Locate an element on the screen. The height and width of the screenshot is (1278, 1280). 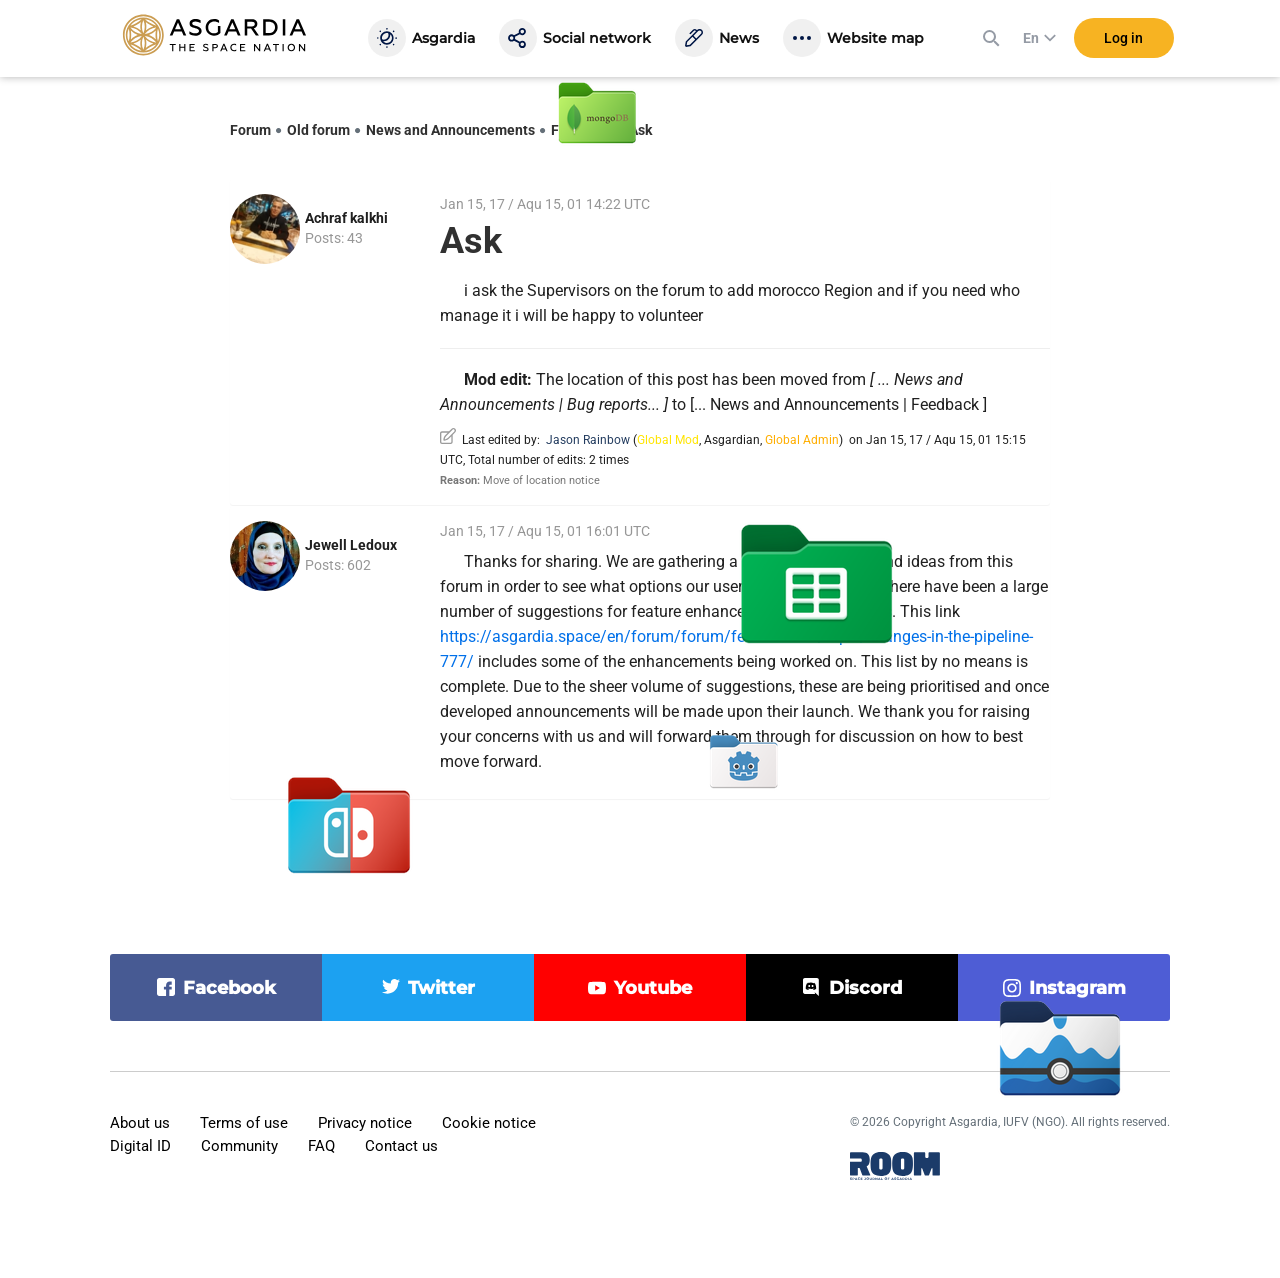
open folder containing MongoDB database files is located at coordinates (597, 115).